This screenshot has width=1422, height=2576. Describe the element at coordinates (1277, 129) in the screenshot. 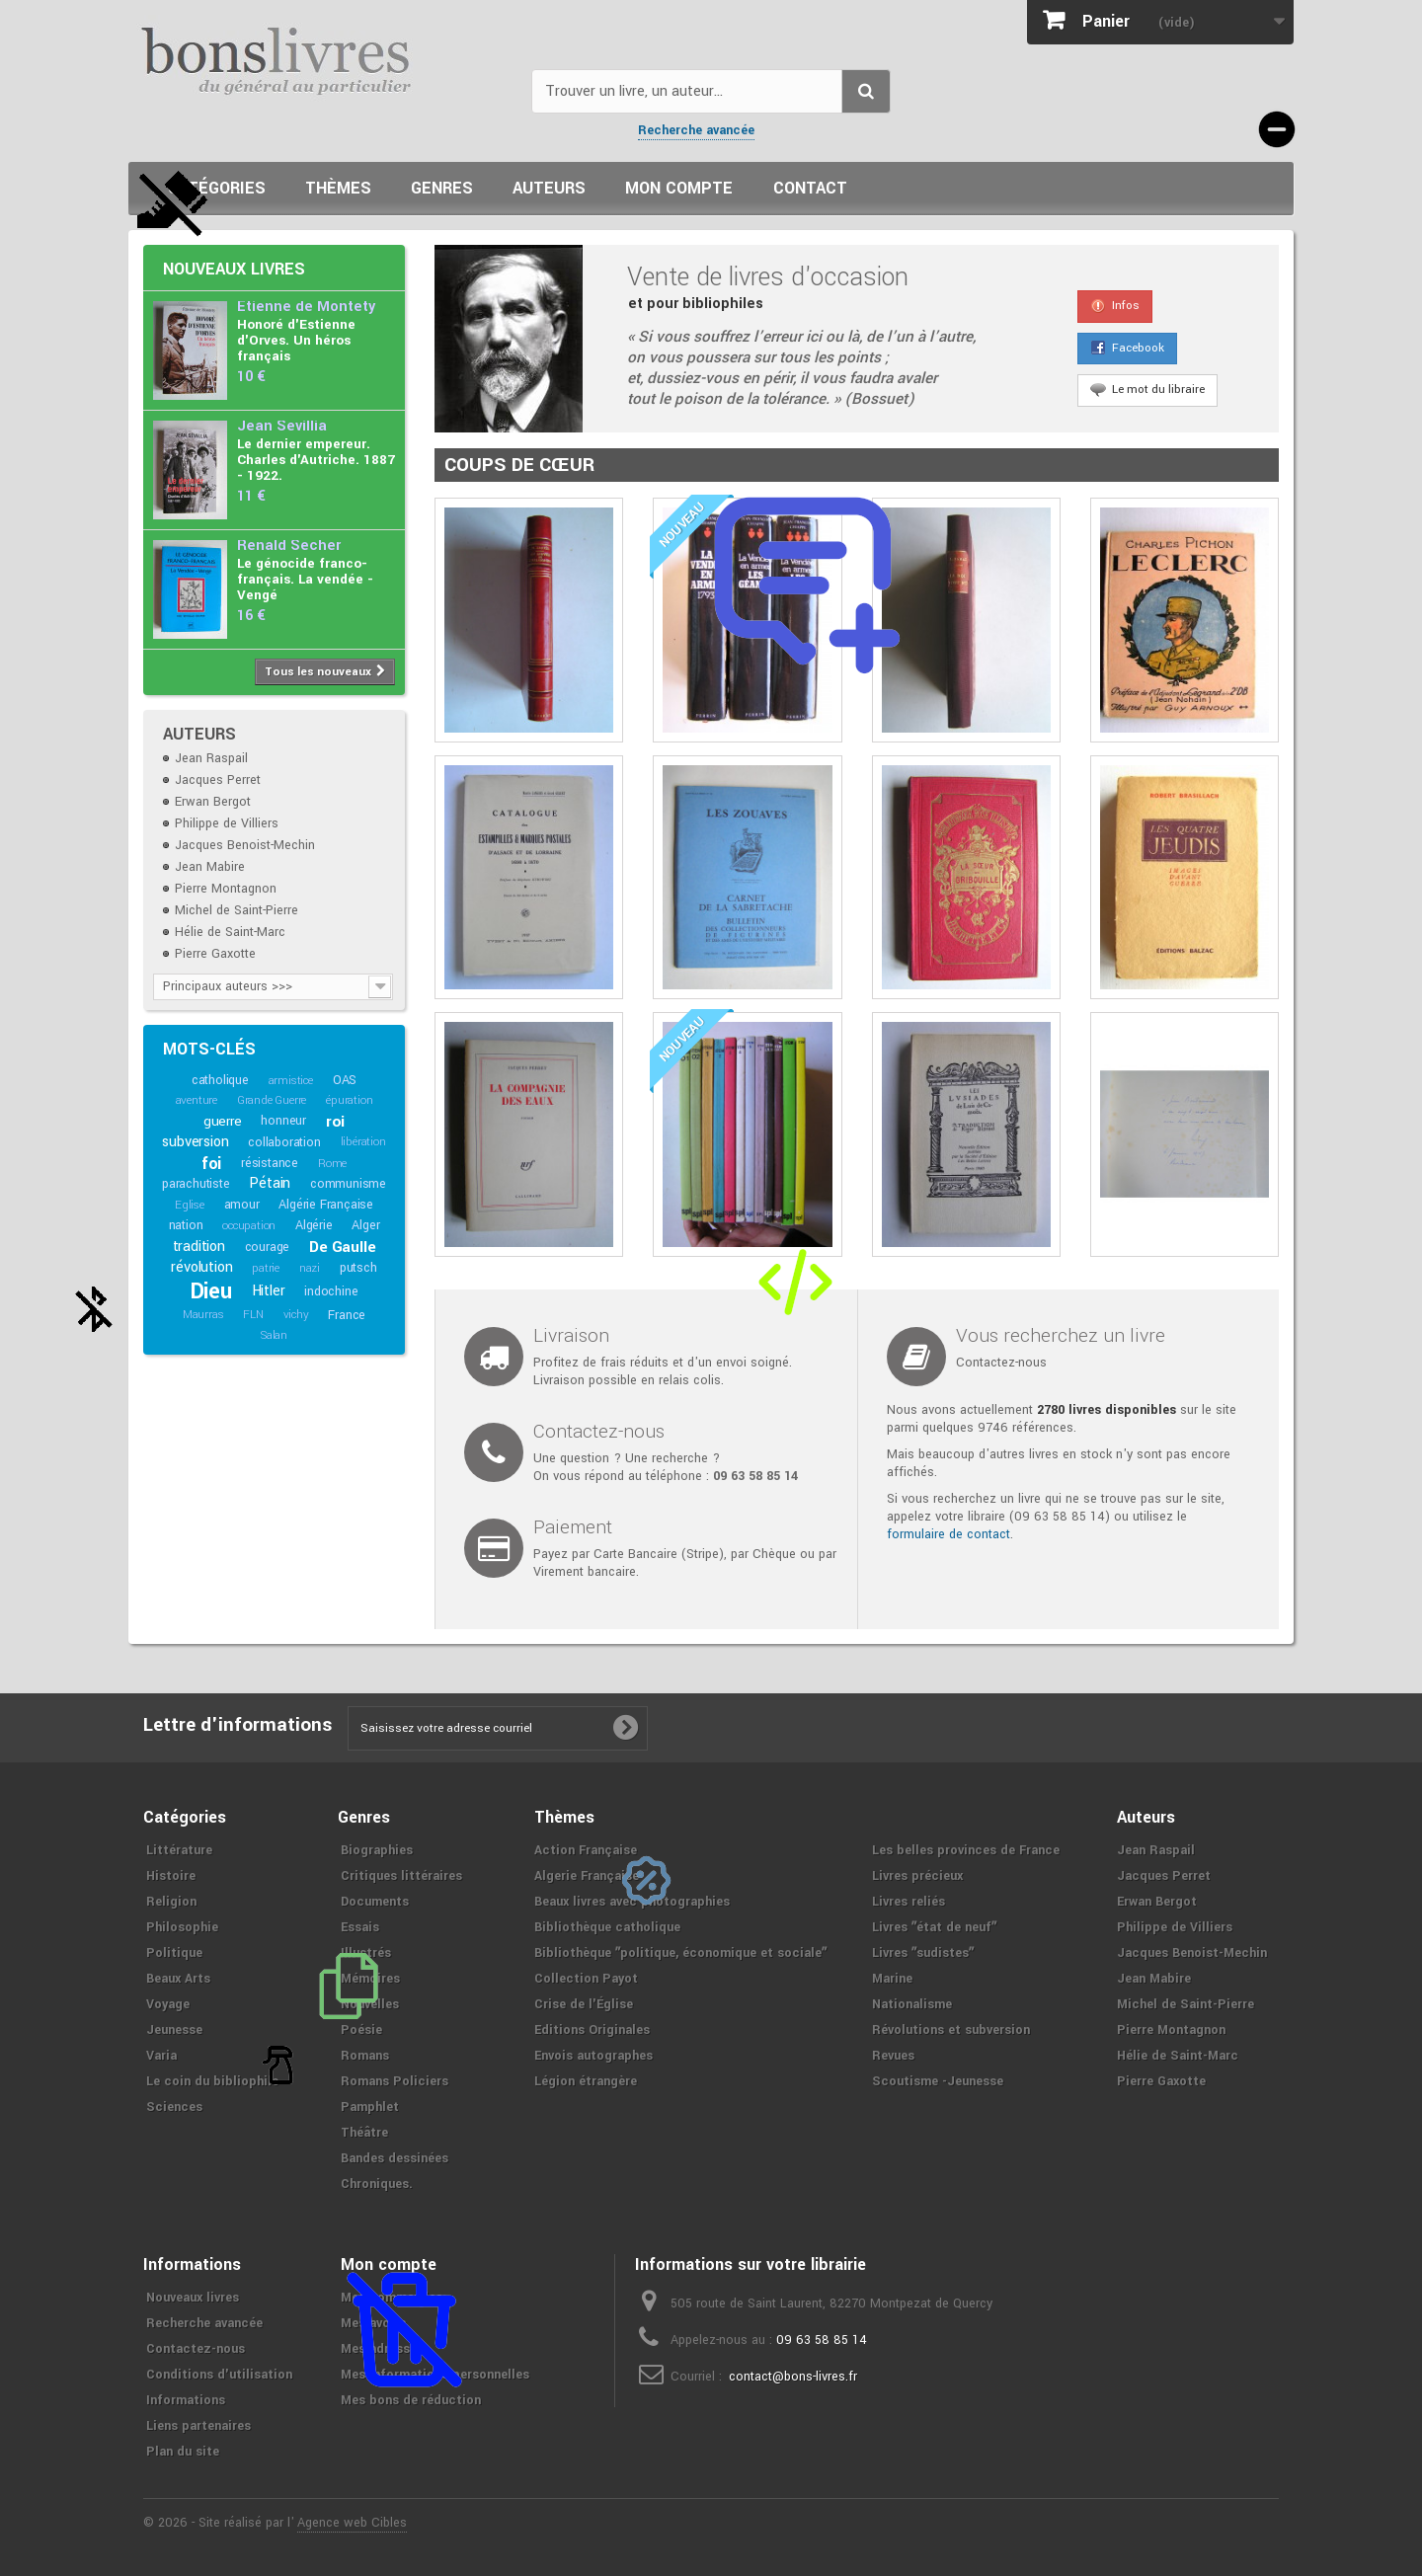

I see `enable do not disturb mode` at that location.